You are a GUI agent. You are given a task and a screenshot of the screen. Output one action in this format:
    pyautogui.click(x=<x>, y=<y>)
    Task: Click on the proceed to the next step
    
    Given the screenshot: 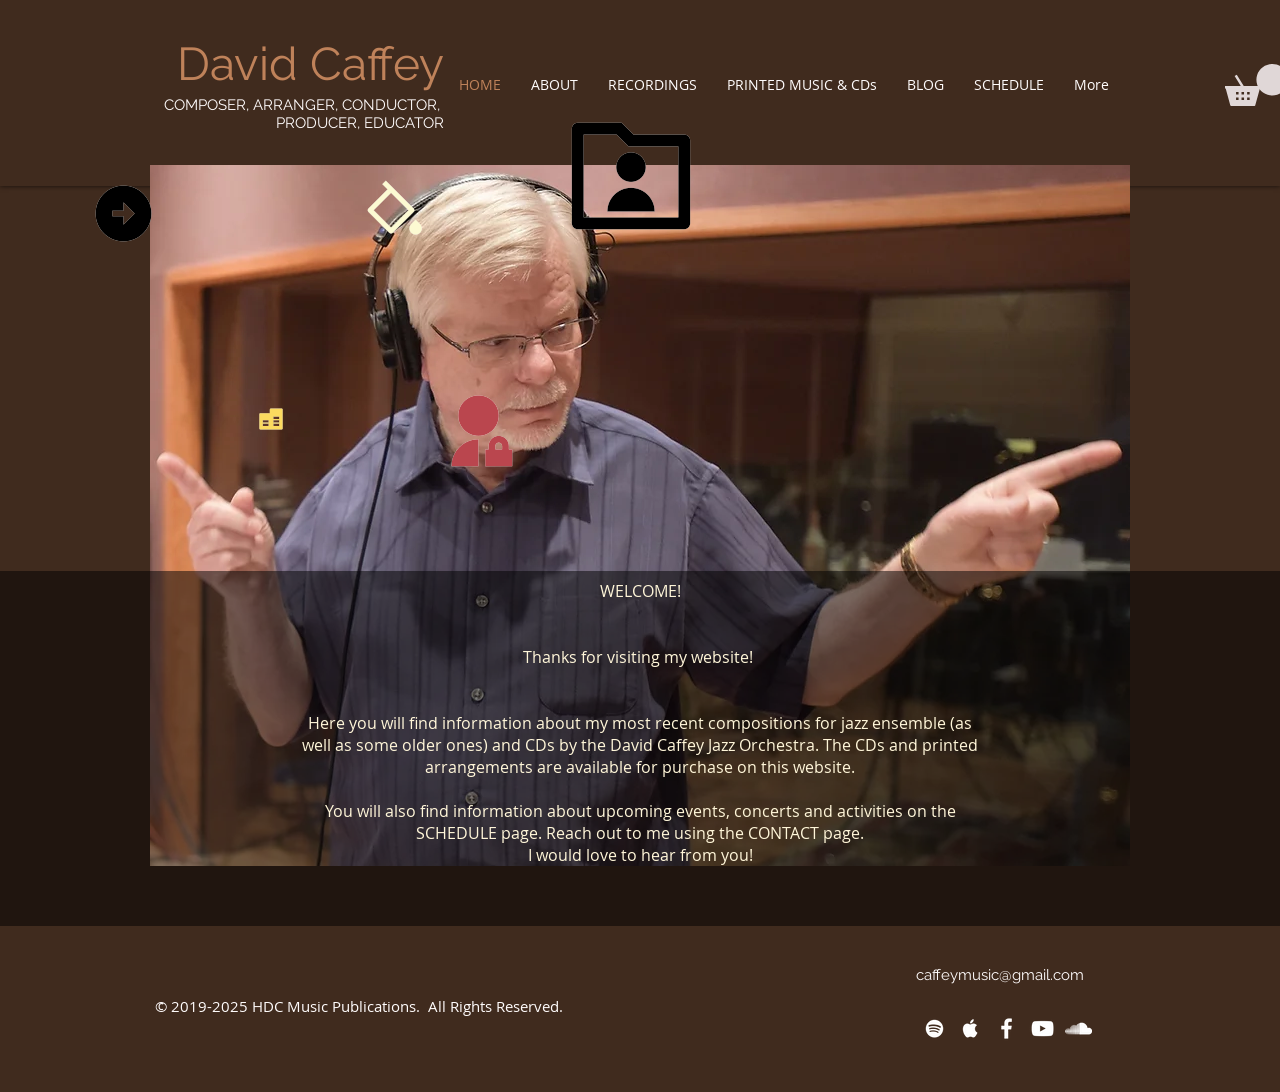 What is the action you would take?
    pyautogui.click(x=123, y=213)
    